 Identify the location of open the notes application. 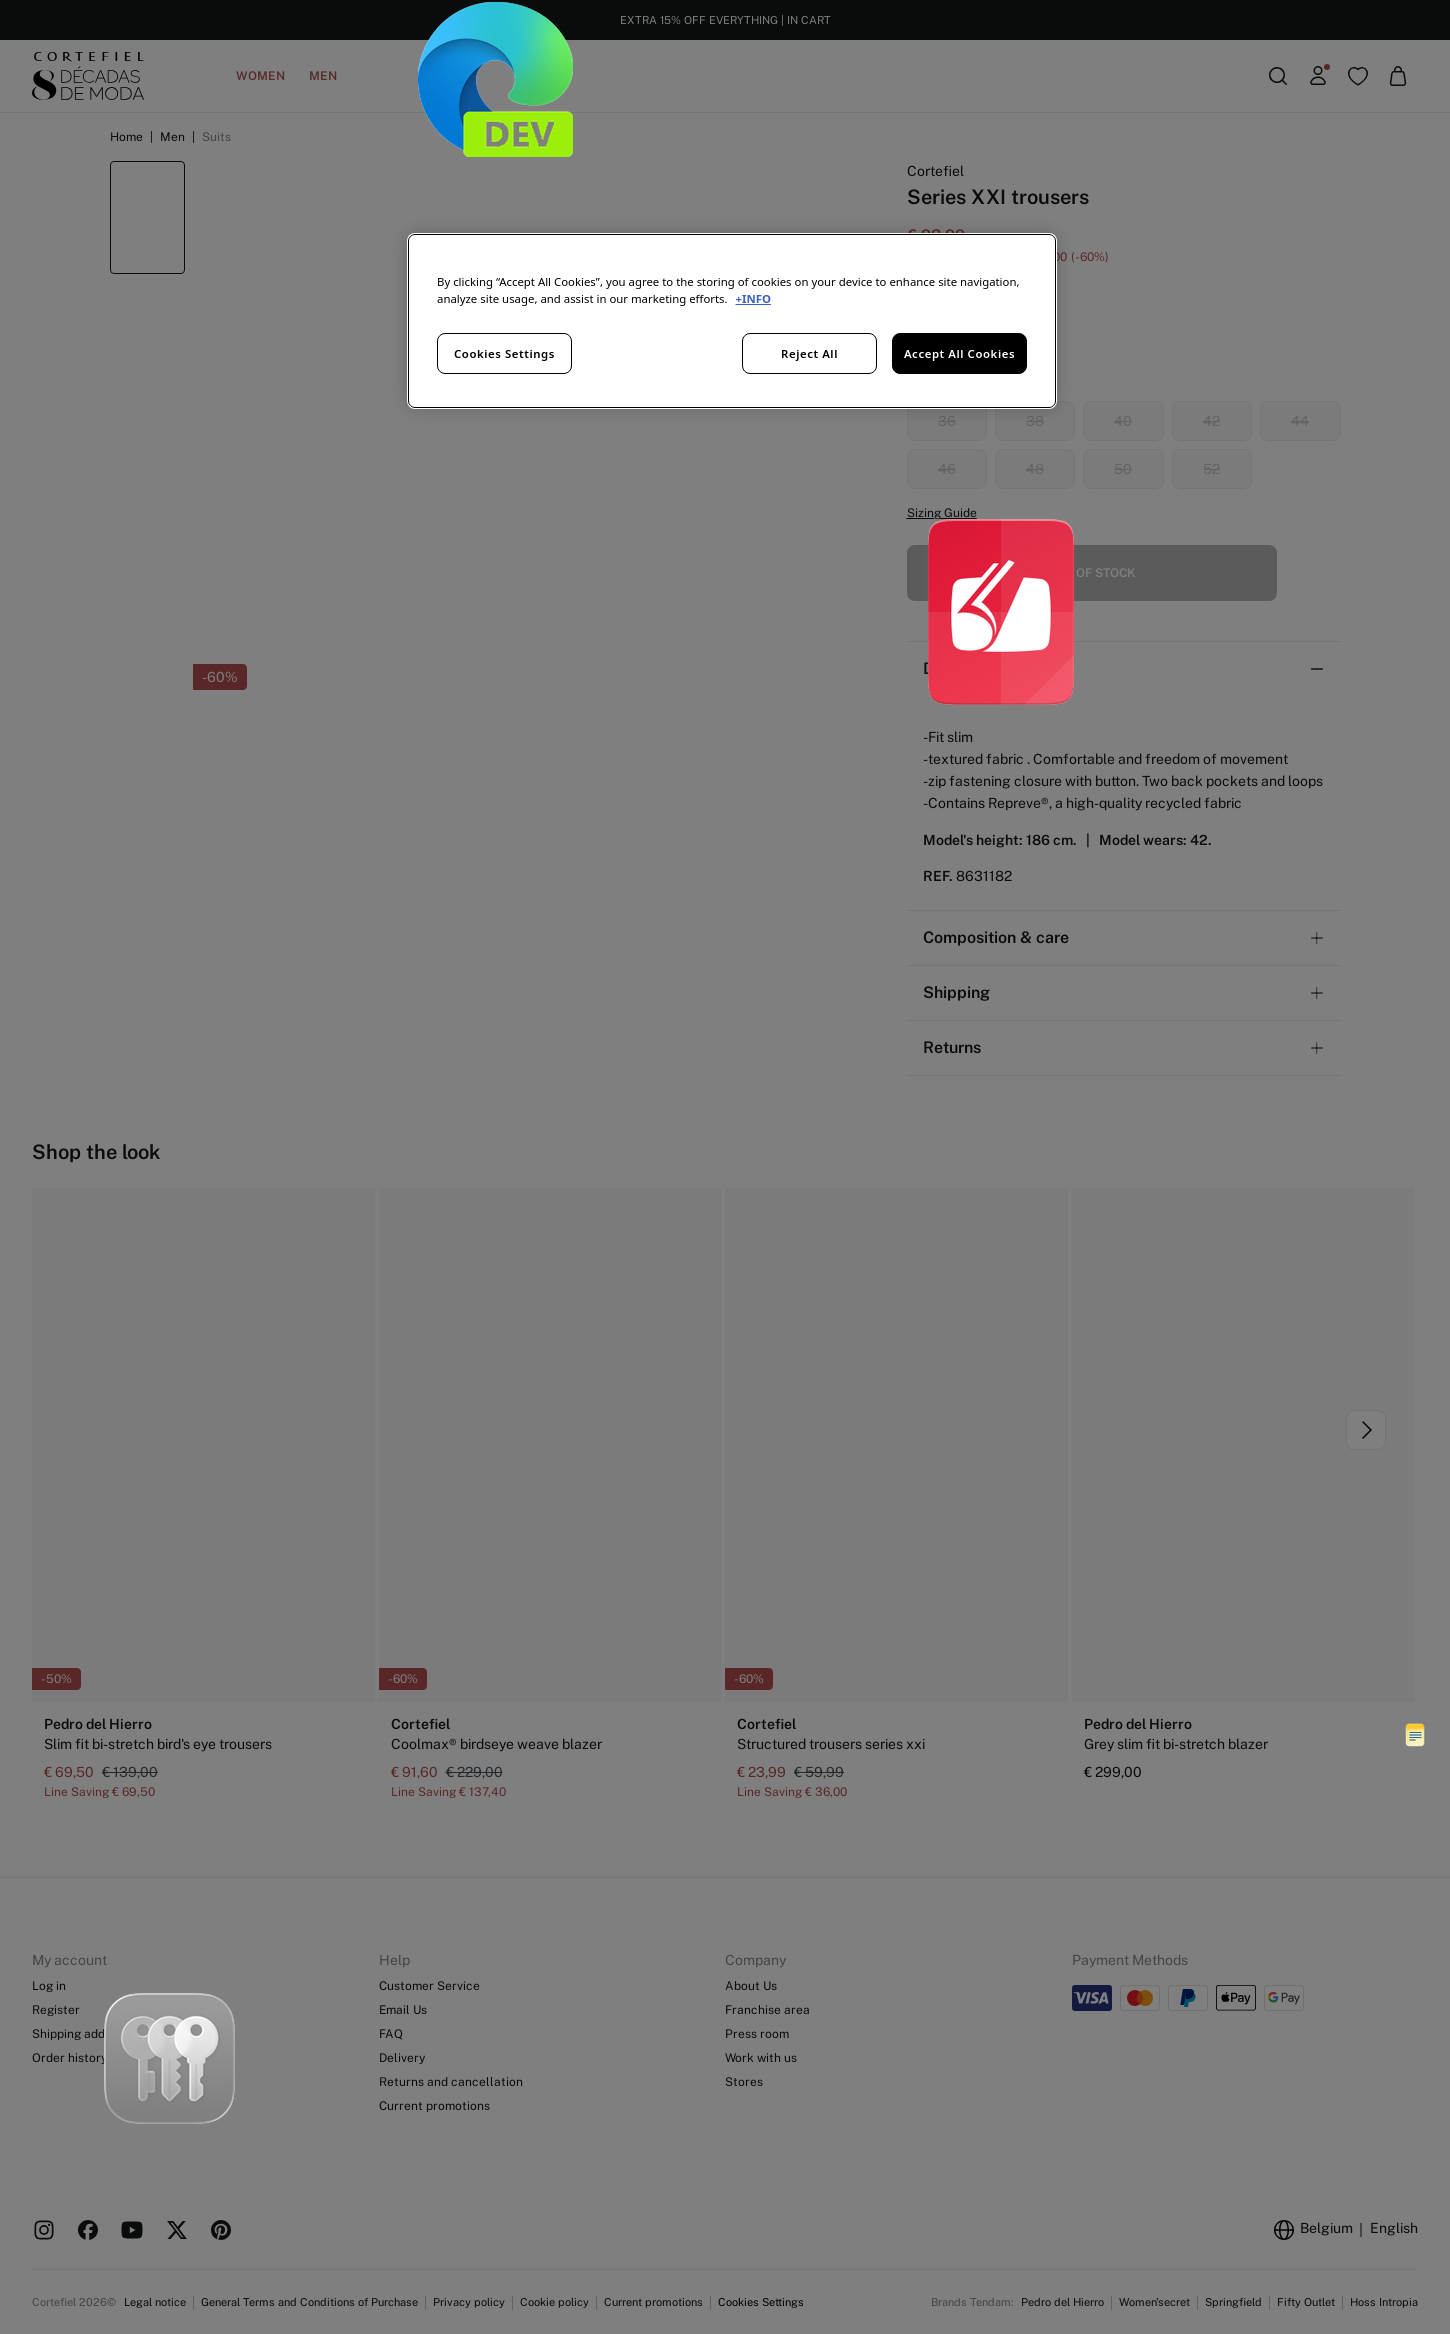
(1415, 1735).